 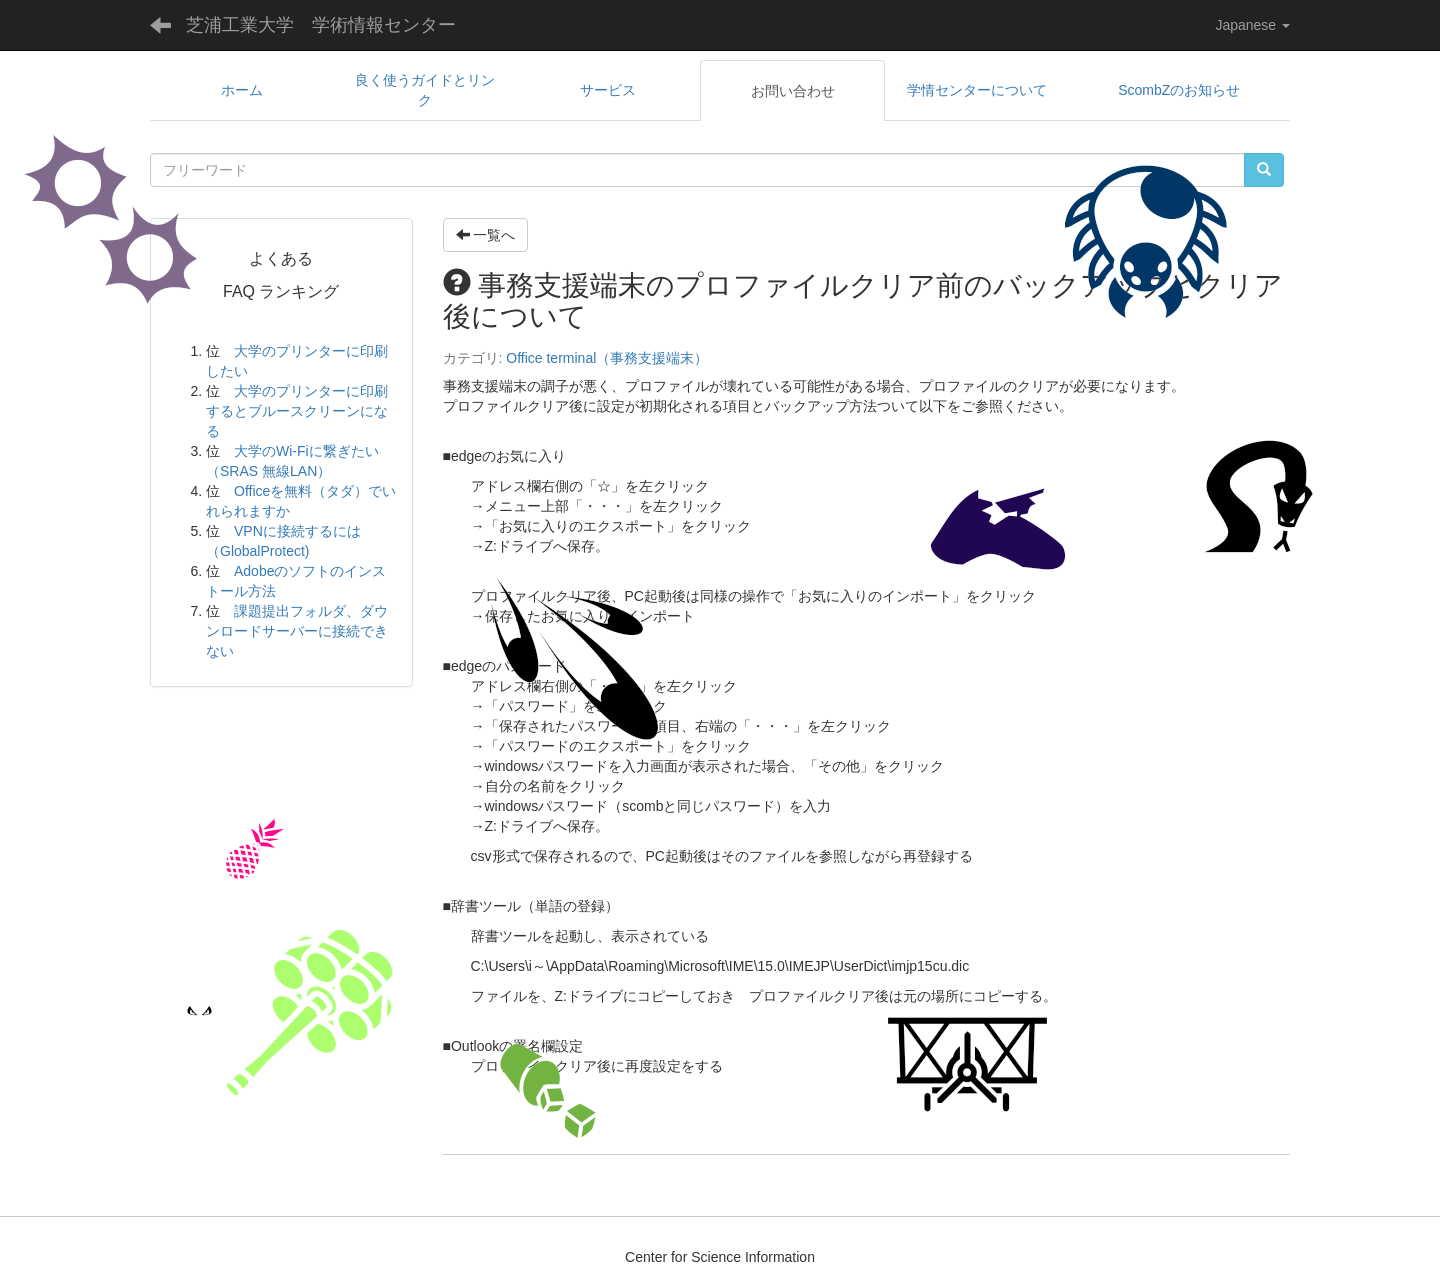 What do you see at coordinates (256, 849) in the screenshot?
I see `tropical or exotic food category` at bounding box center [256, 849].